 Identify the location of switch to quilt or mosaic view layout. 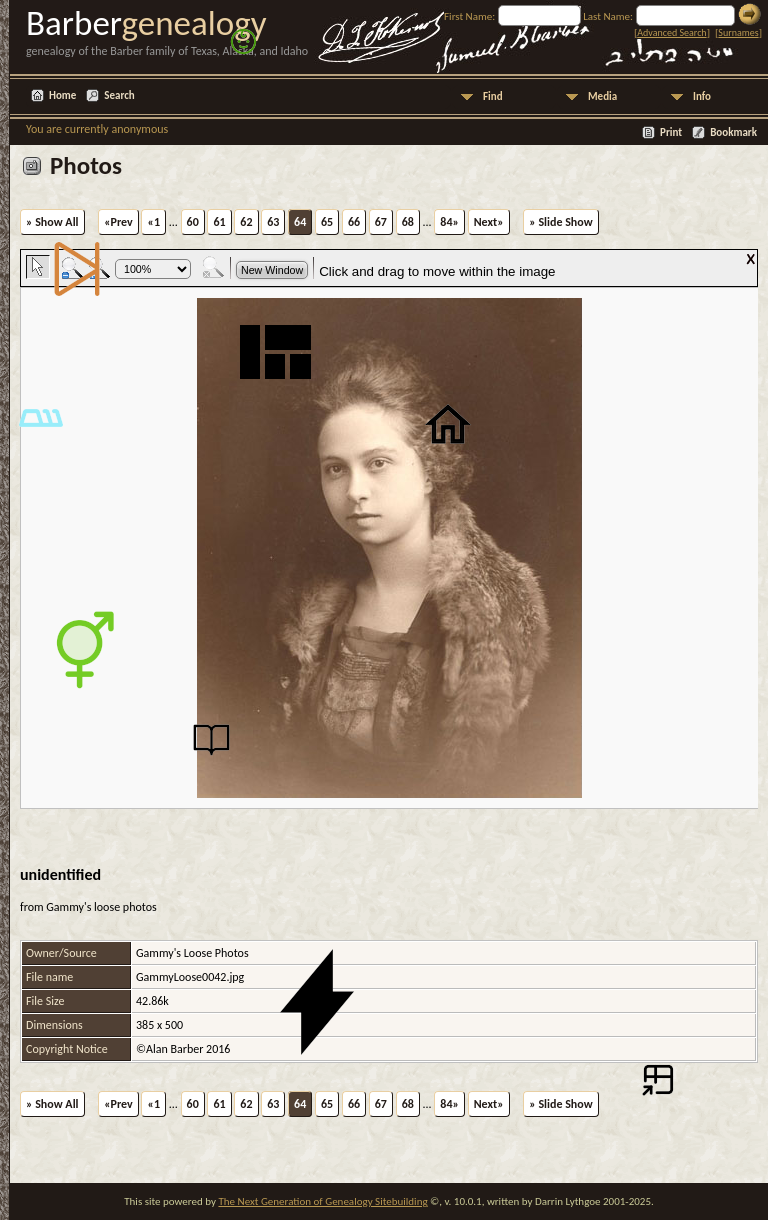
(273, 354).